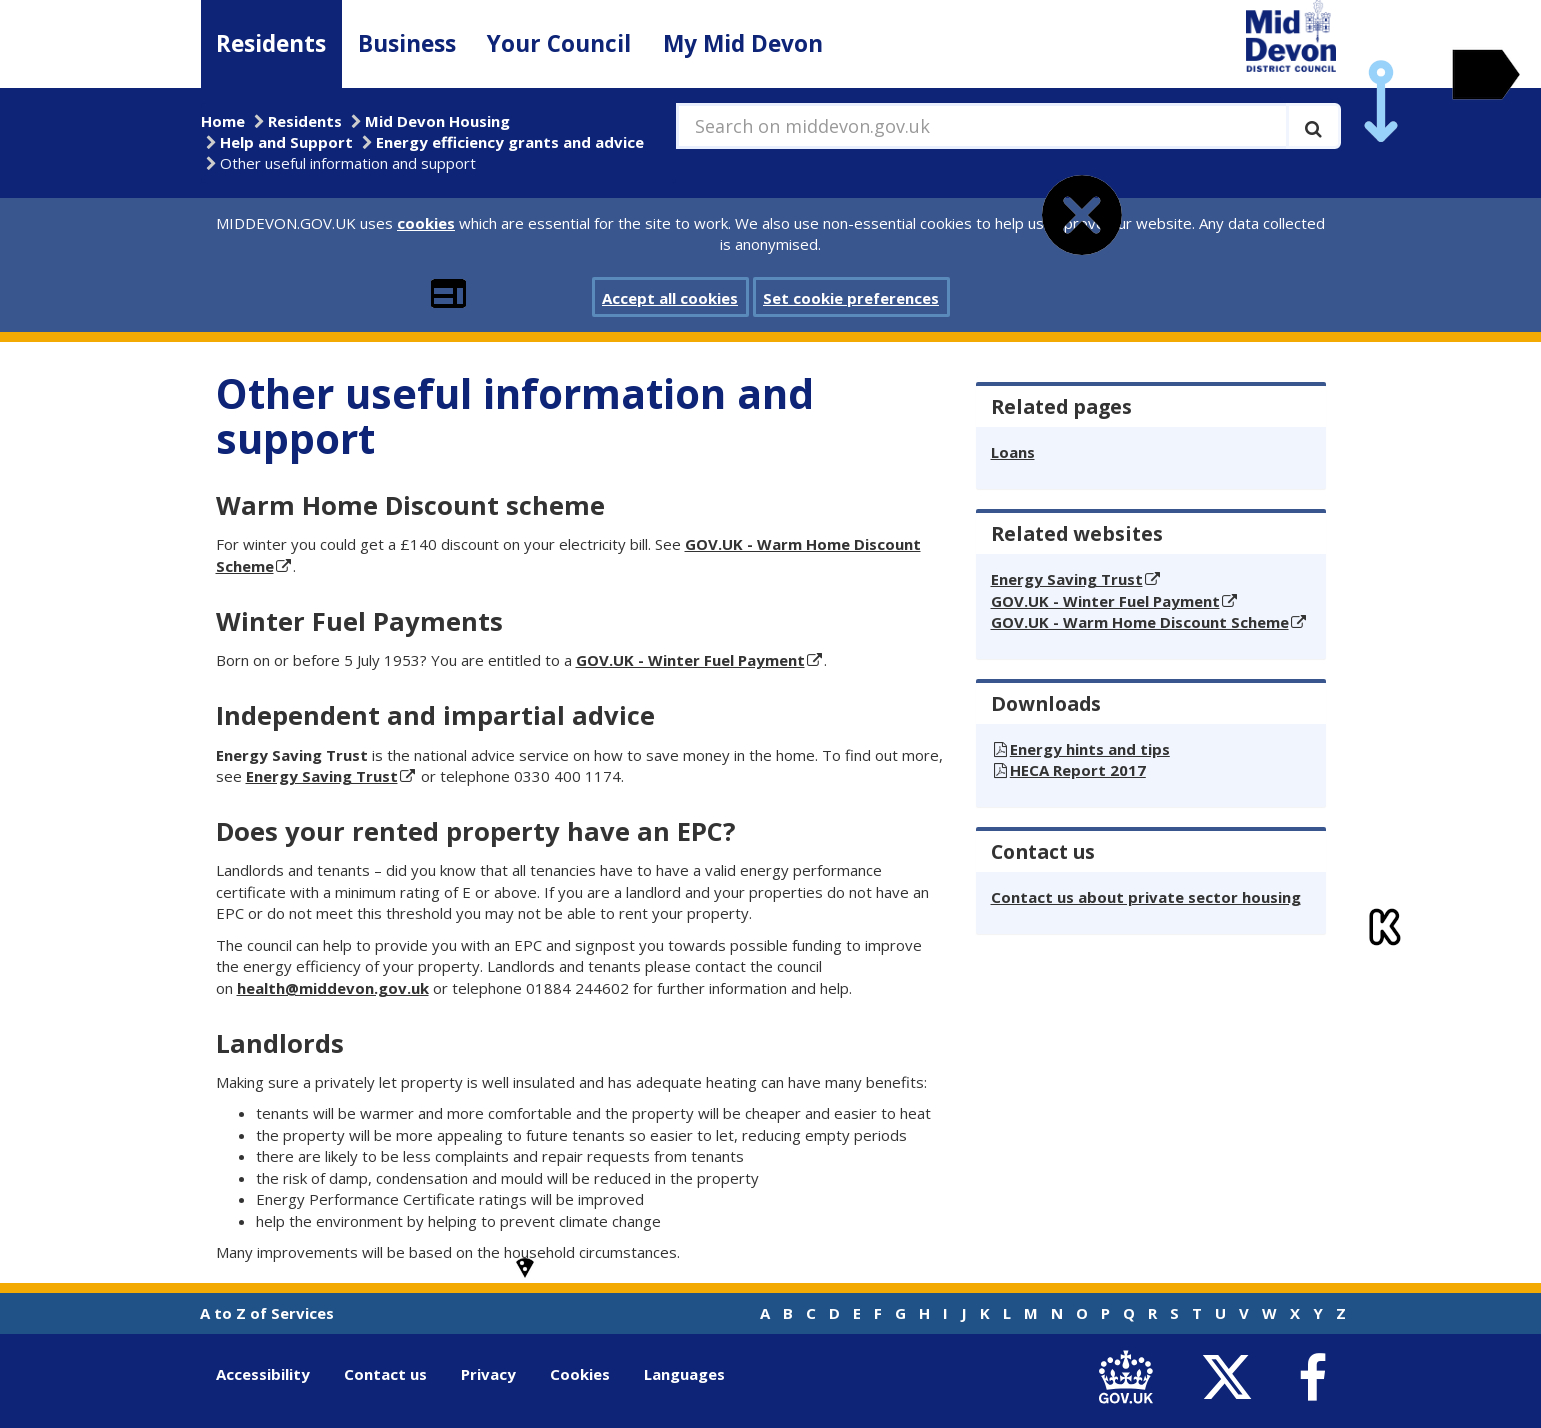  Describe the element at coordinates (1384, 927) in the screenshot. I see `link to Kickstarter profile or campaign` at that location.